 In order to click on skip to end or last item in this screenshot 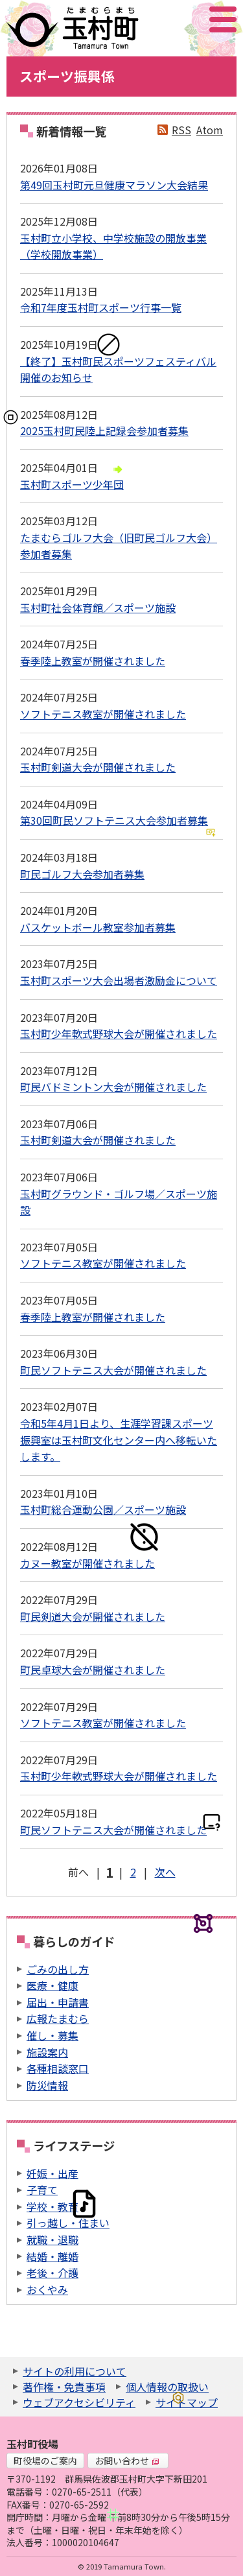, I will do `click(118, 469)`.